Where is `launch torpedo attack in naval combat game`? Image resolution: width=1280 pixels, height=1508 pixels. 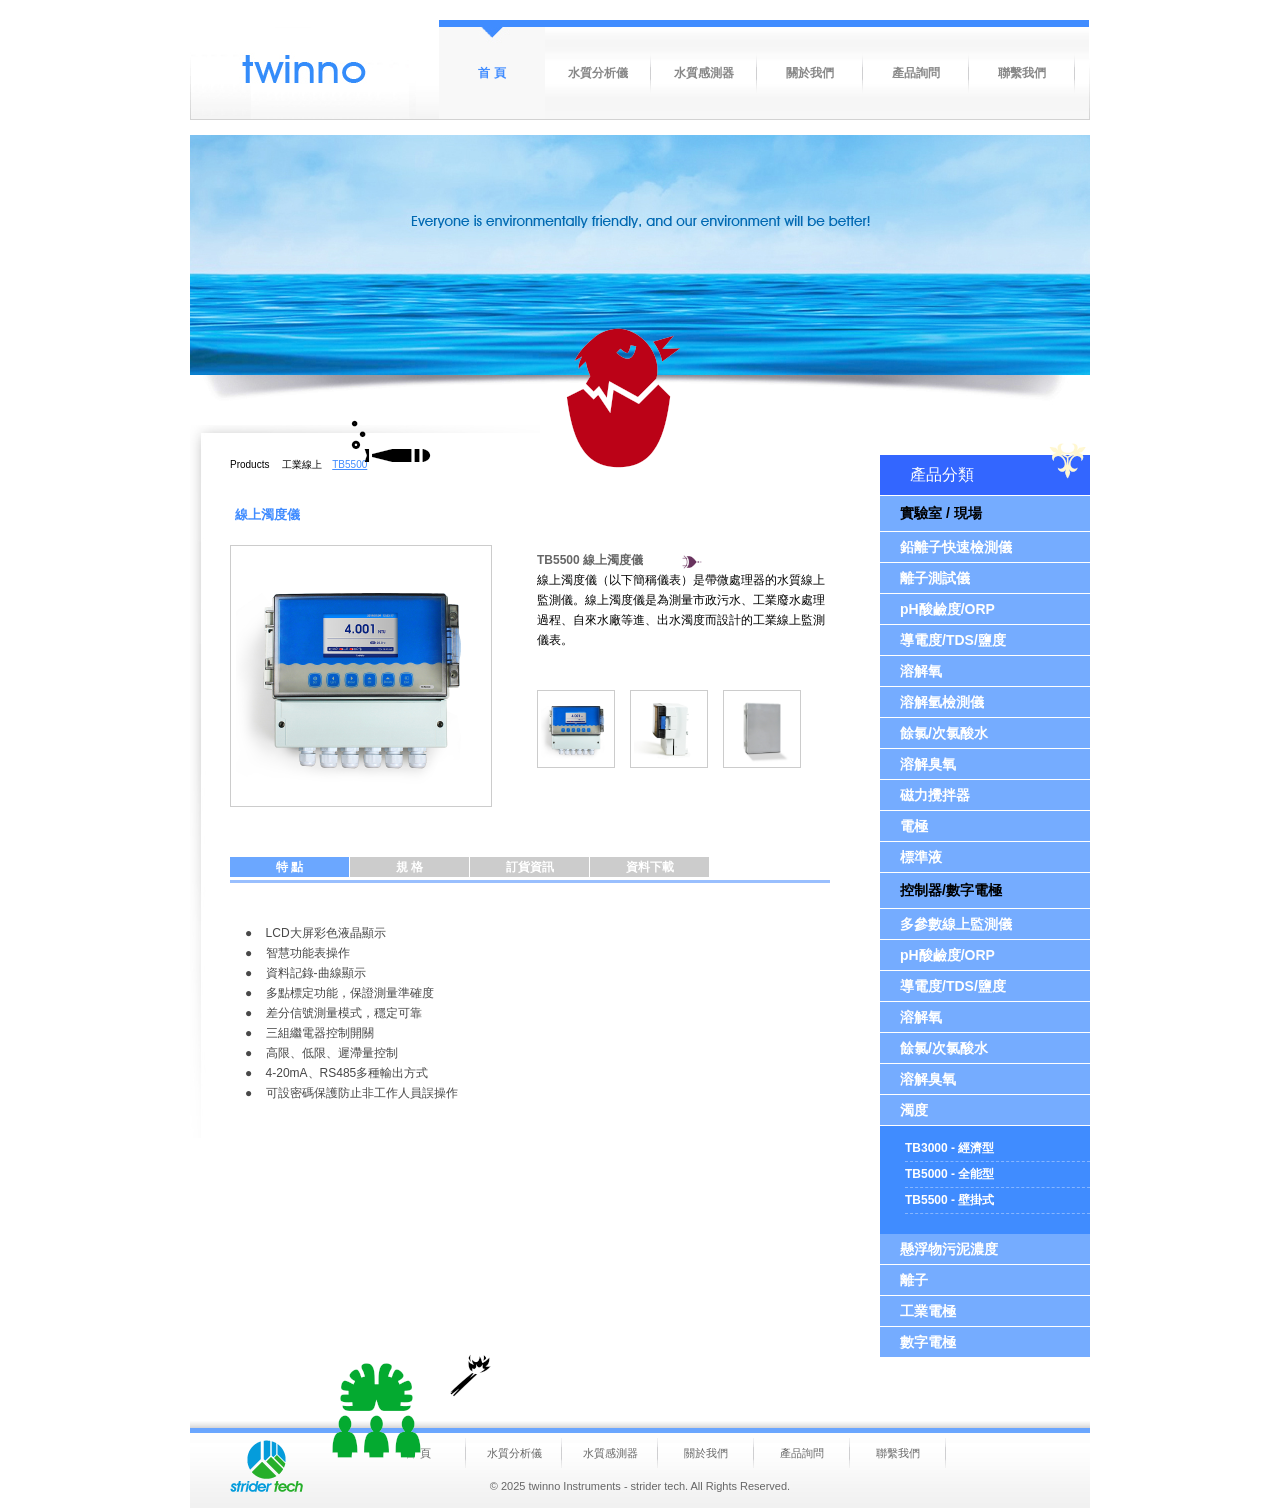
launch torpedo attack in naval combat game is located at coordinates (390, 455).